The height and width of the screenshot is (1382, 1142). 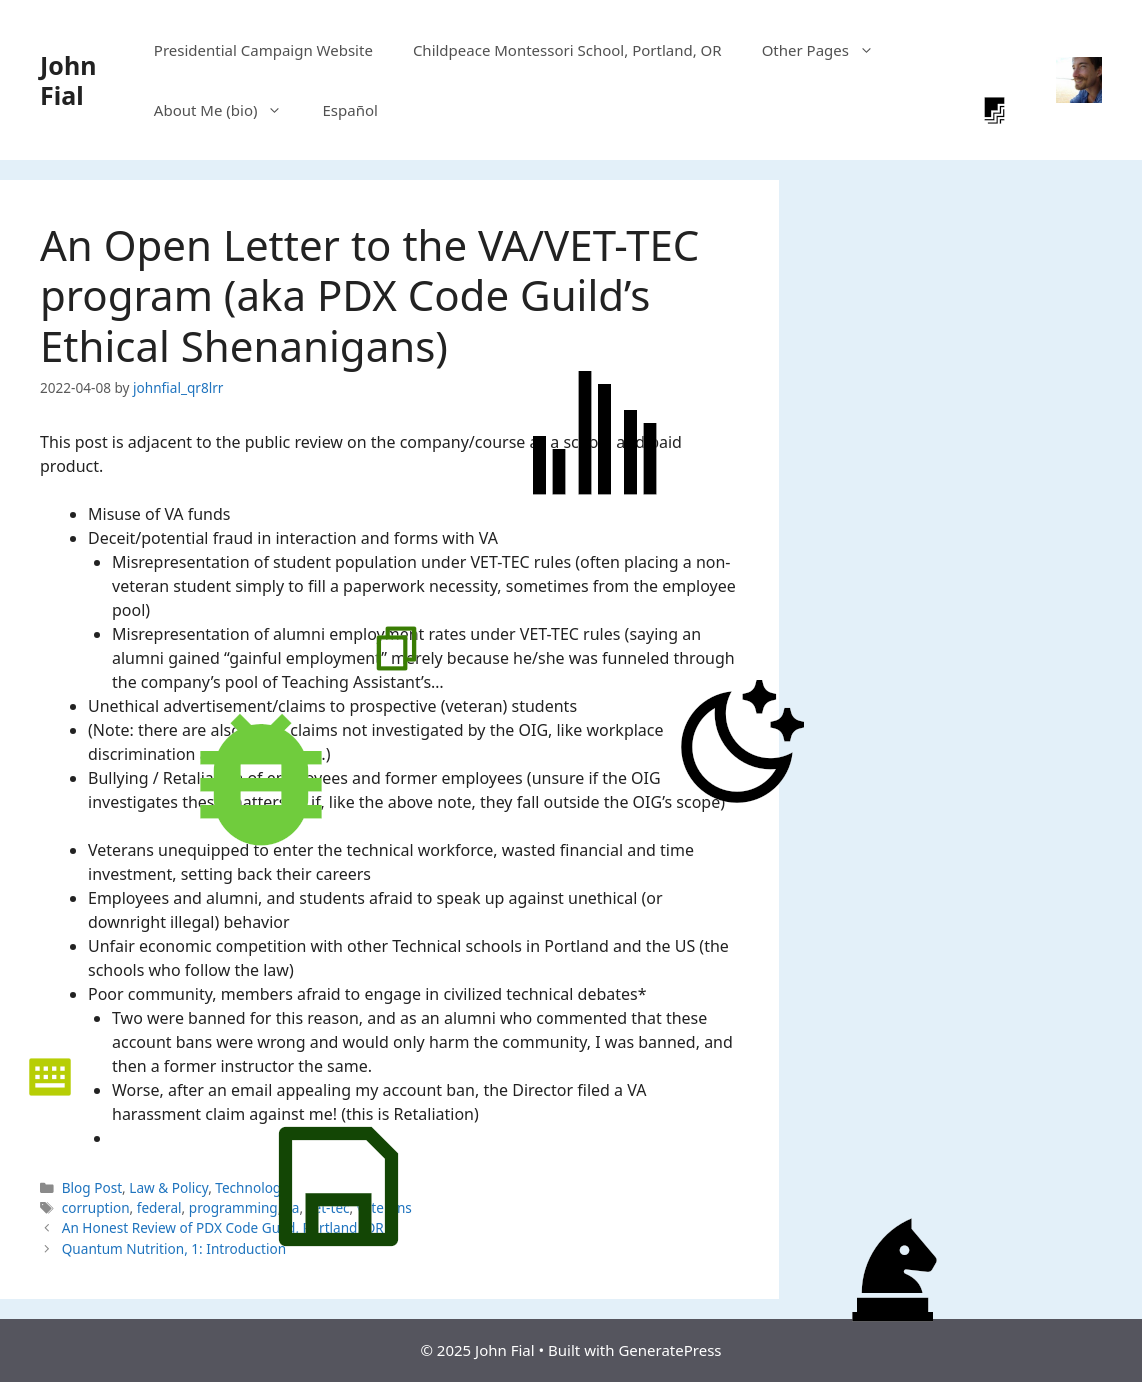 I want to click on play chess game, so click(x=895, y=1274).